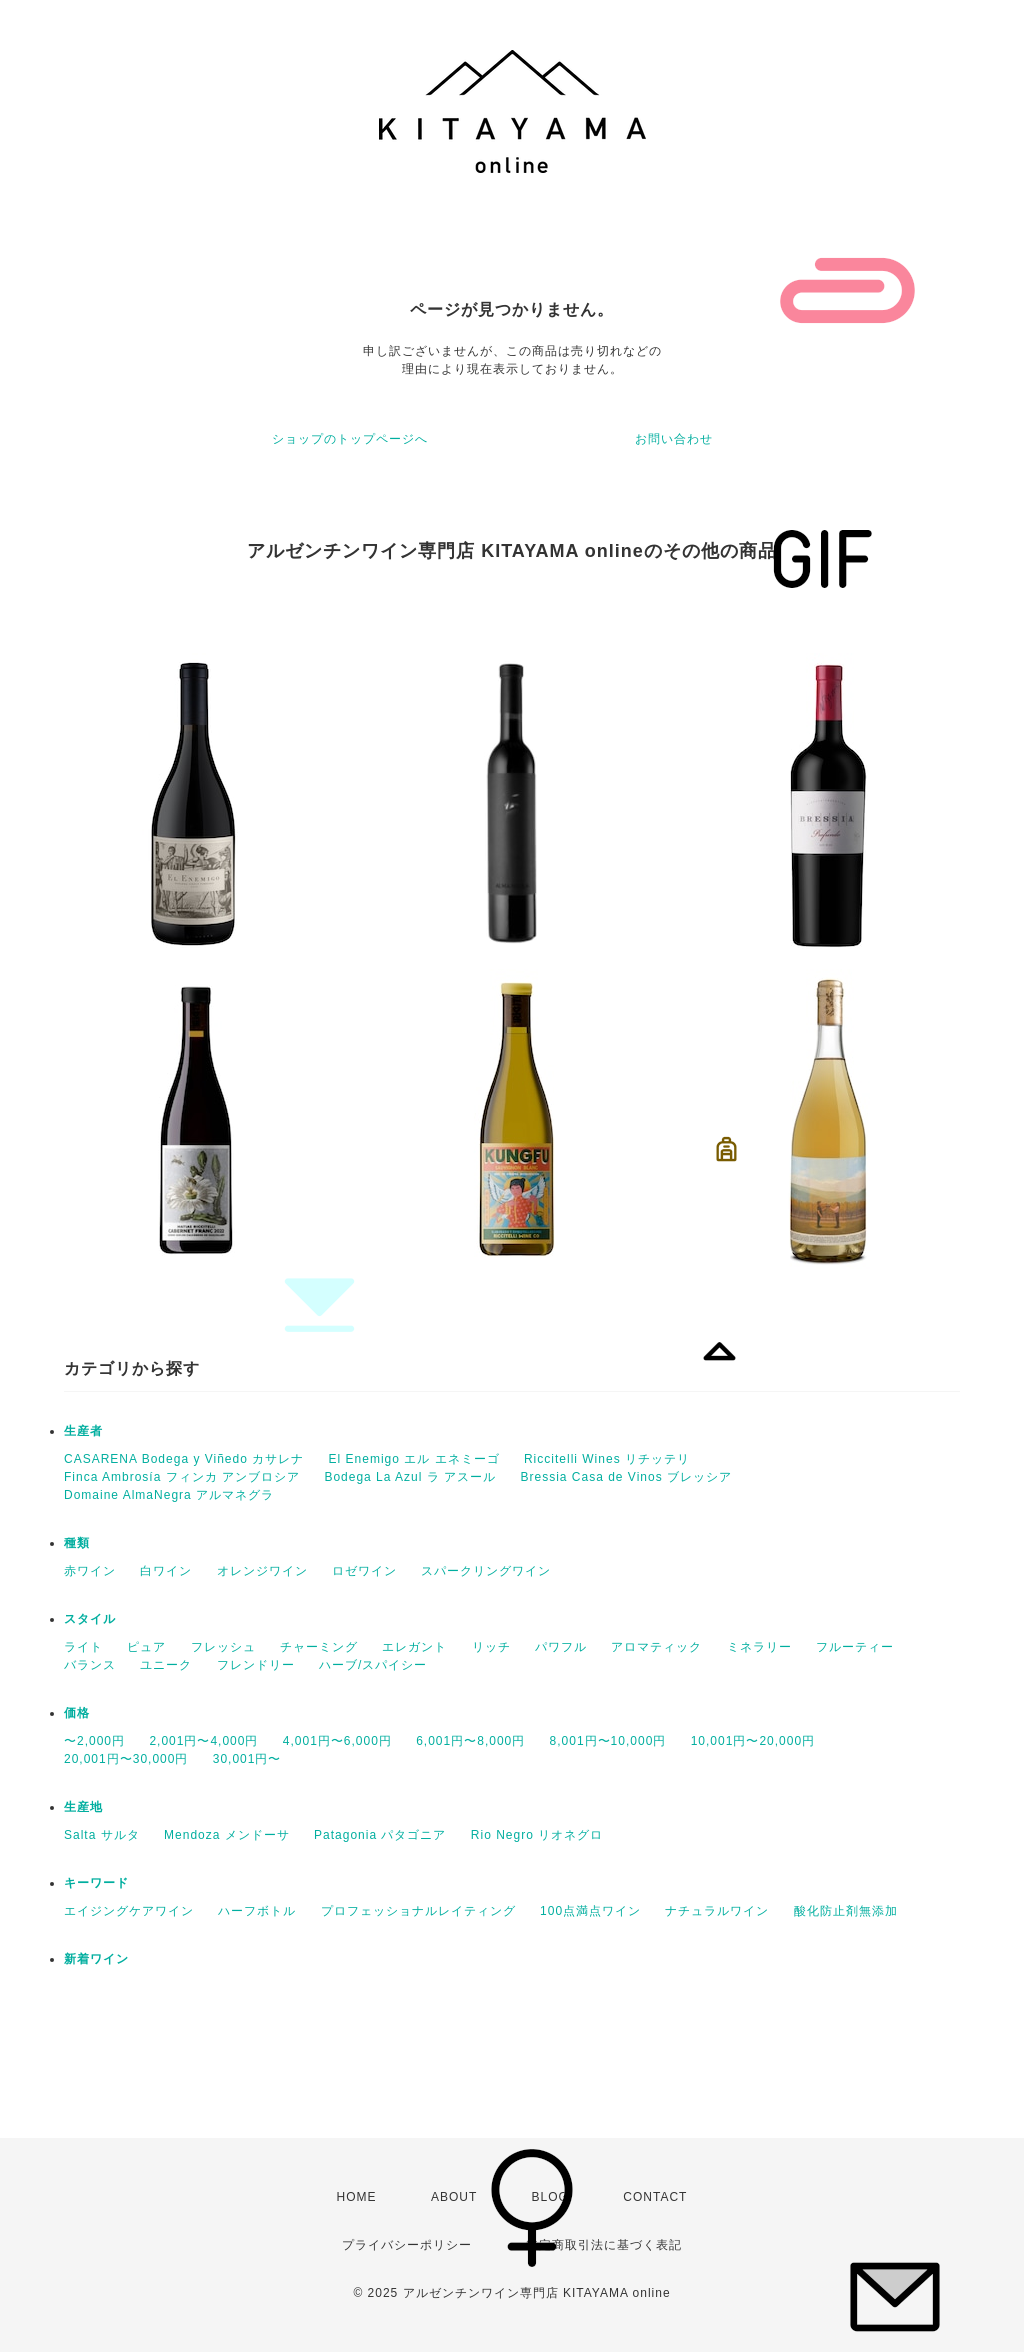 The image size is (1024, 2352). What do you see at coordinates (847, 290) in the screenshot?
I see `attach a file to your message` at bounding box center [847, 290].